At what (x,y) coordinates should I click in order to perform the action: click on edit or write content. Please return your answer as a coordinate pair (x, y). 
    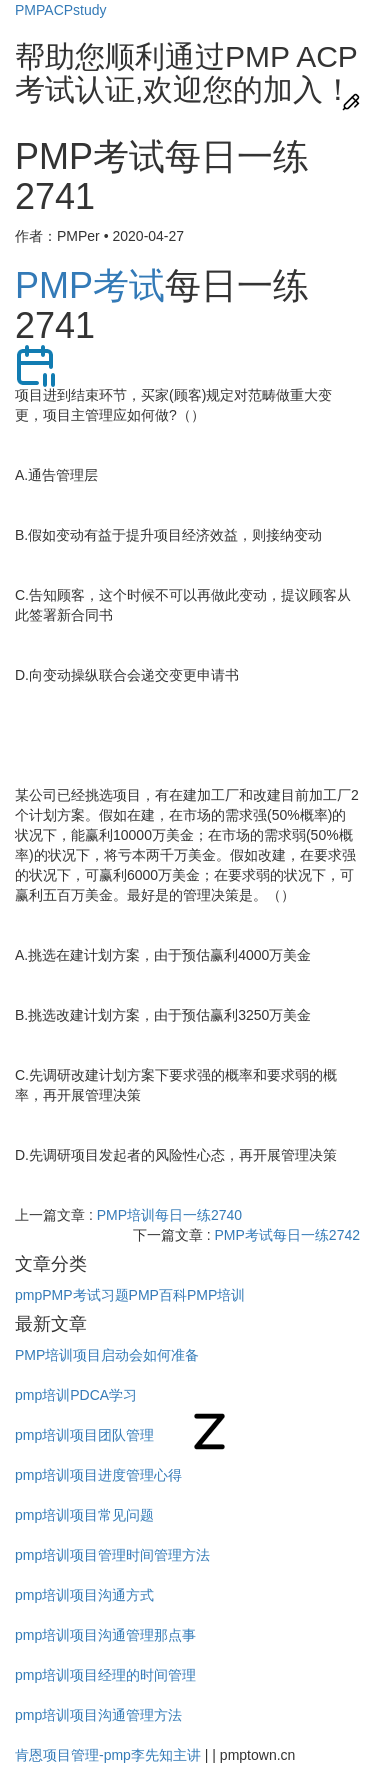
    Looking at the image, I should click on (350, 102).